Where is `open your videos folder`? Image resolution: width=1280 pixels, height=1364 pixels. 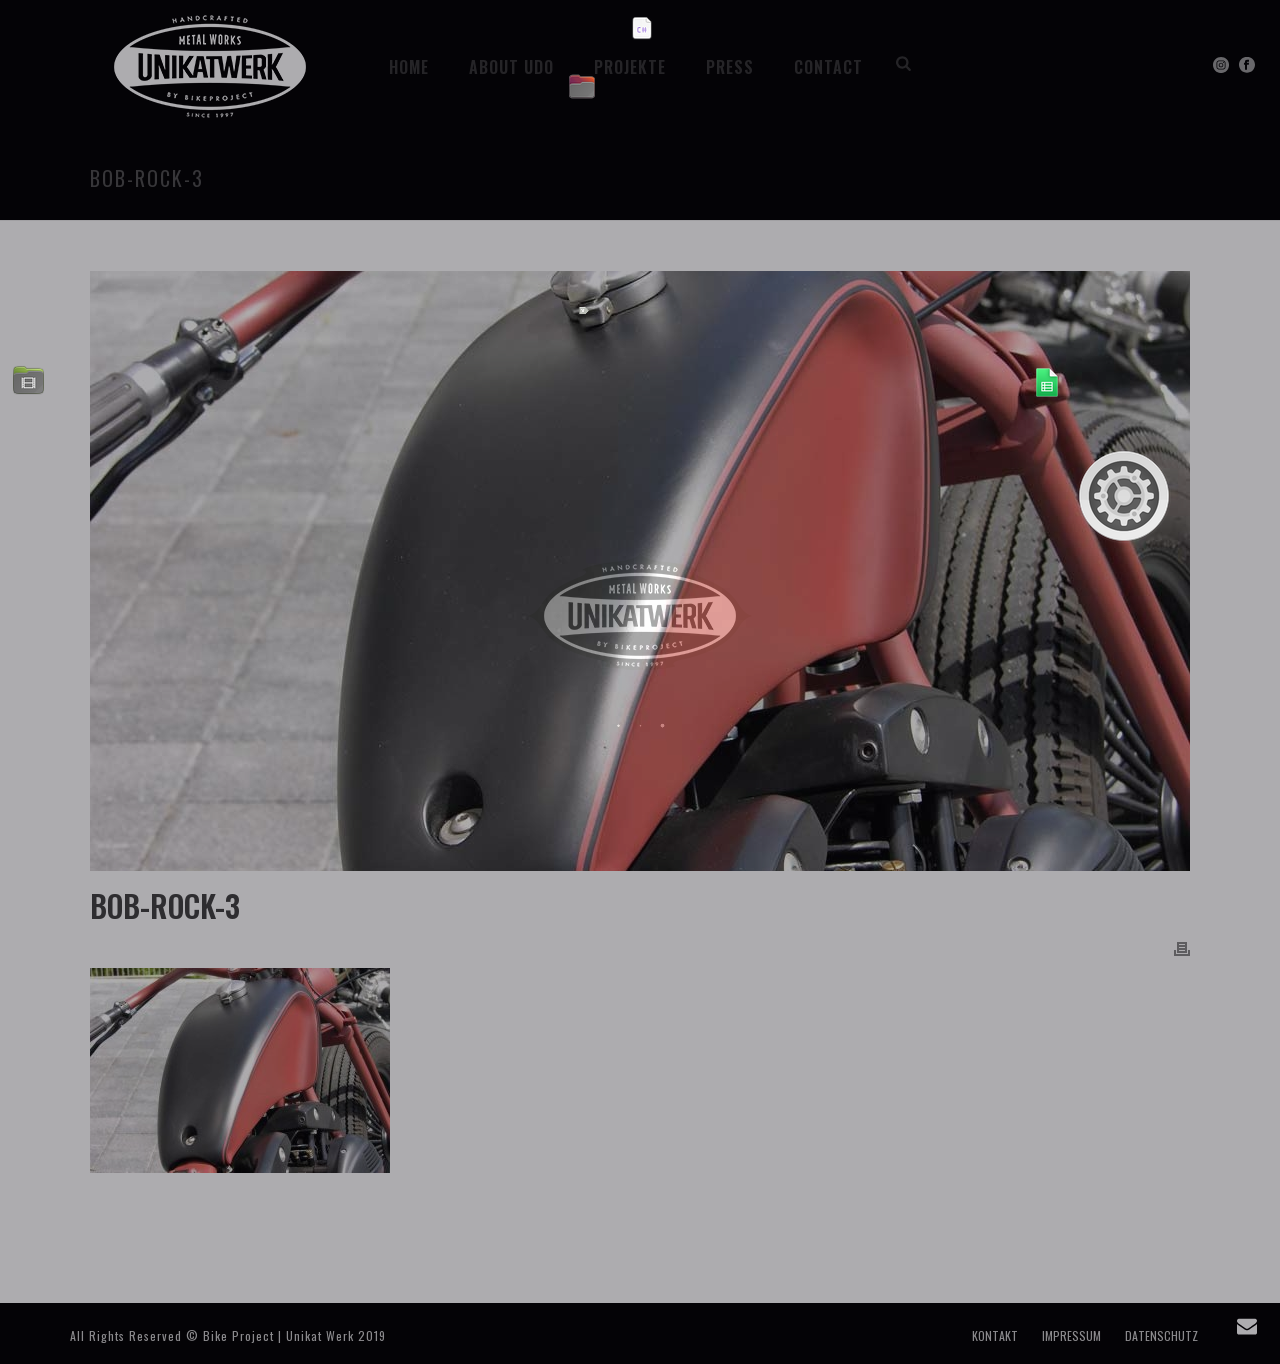
open your videos folder is located at coordinates (28, 379).